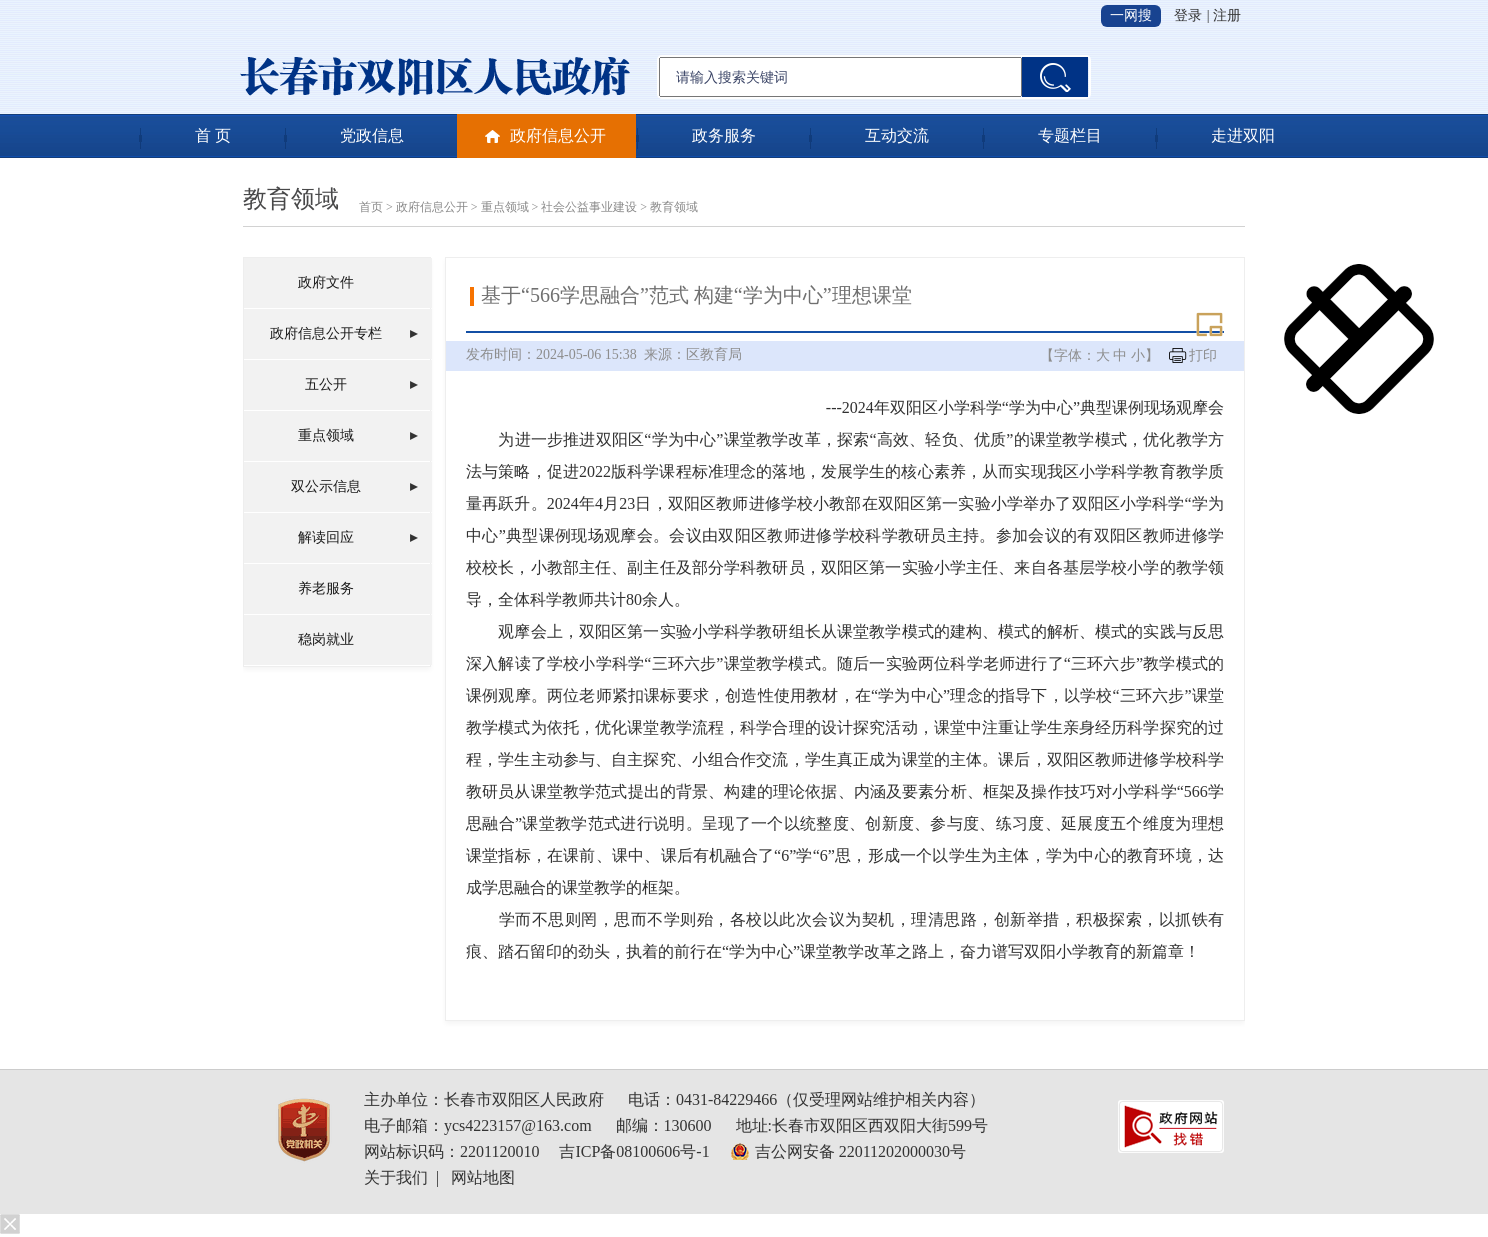 Image resolution: width=1488 pixels, height=1237 pixels. What do you see at coordinates (1209, 324) in the screenshot?
I see `enable picture-in-picture mode` at bounding box center [1209, 324].